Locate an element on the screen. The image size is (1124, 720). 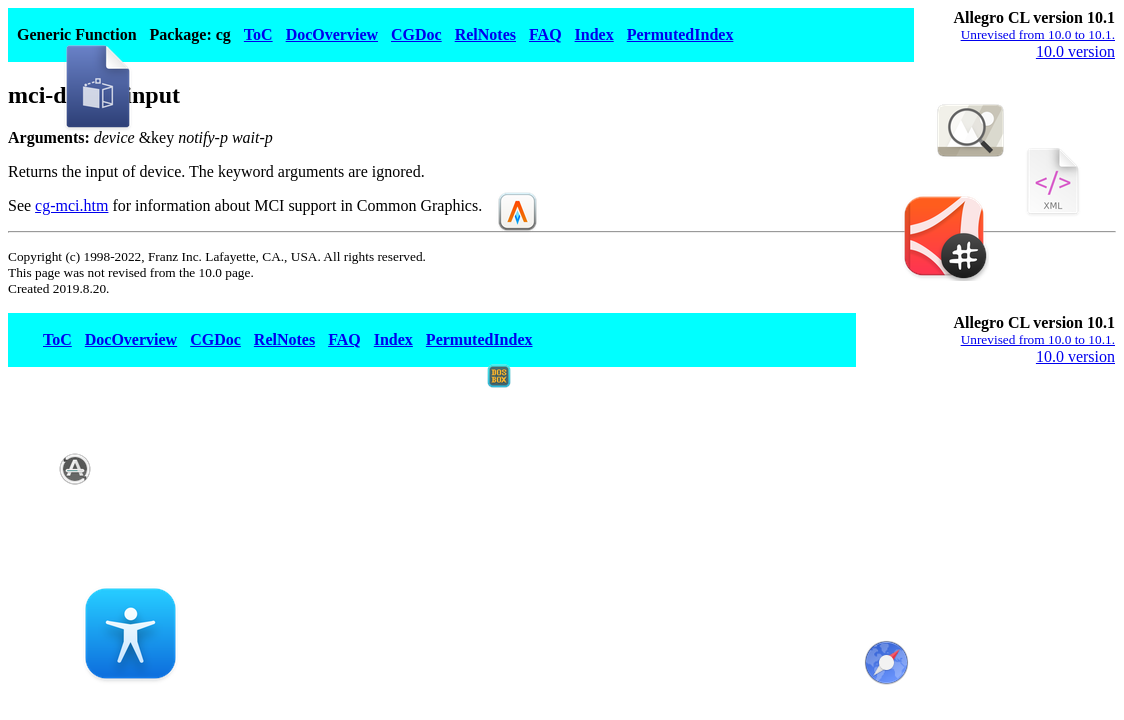
check for system software updates is located at coordinates (75, 469).